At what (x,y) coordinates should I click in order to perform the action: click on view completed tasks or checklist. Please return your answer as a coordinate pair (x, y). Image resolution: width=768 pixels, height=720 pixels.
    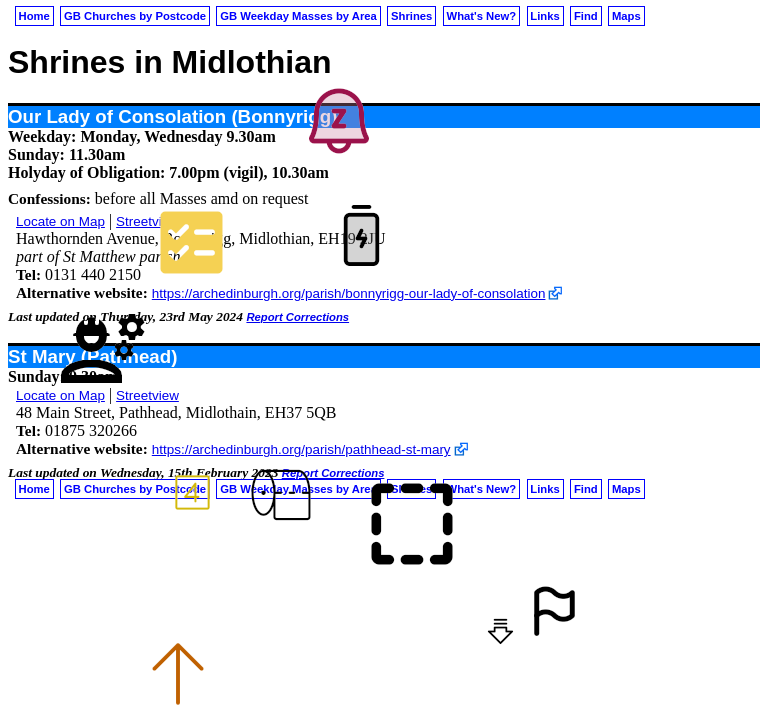
    Looking at the image, I should click on (191, 242).